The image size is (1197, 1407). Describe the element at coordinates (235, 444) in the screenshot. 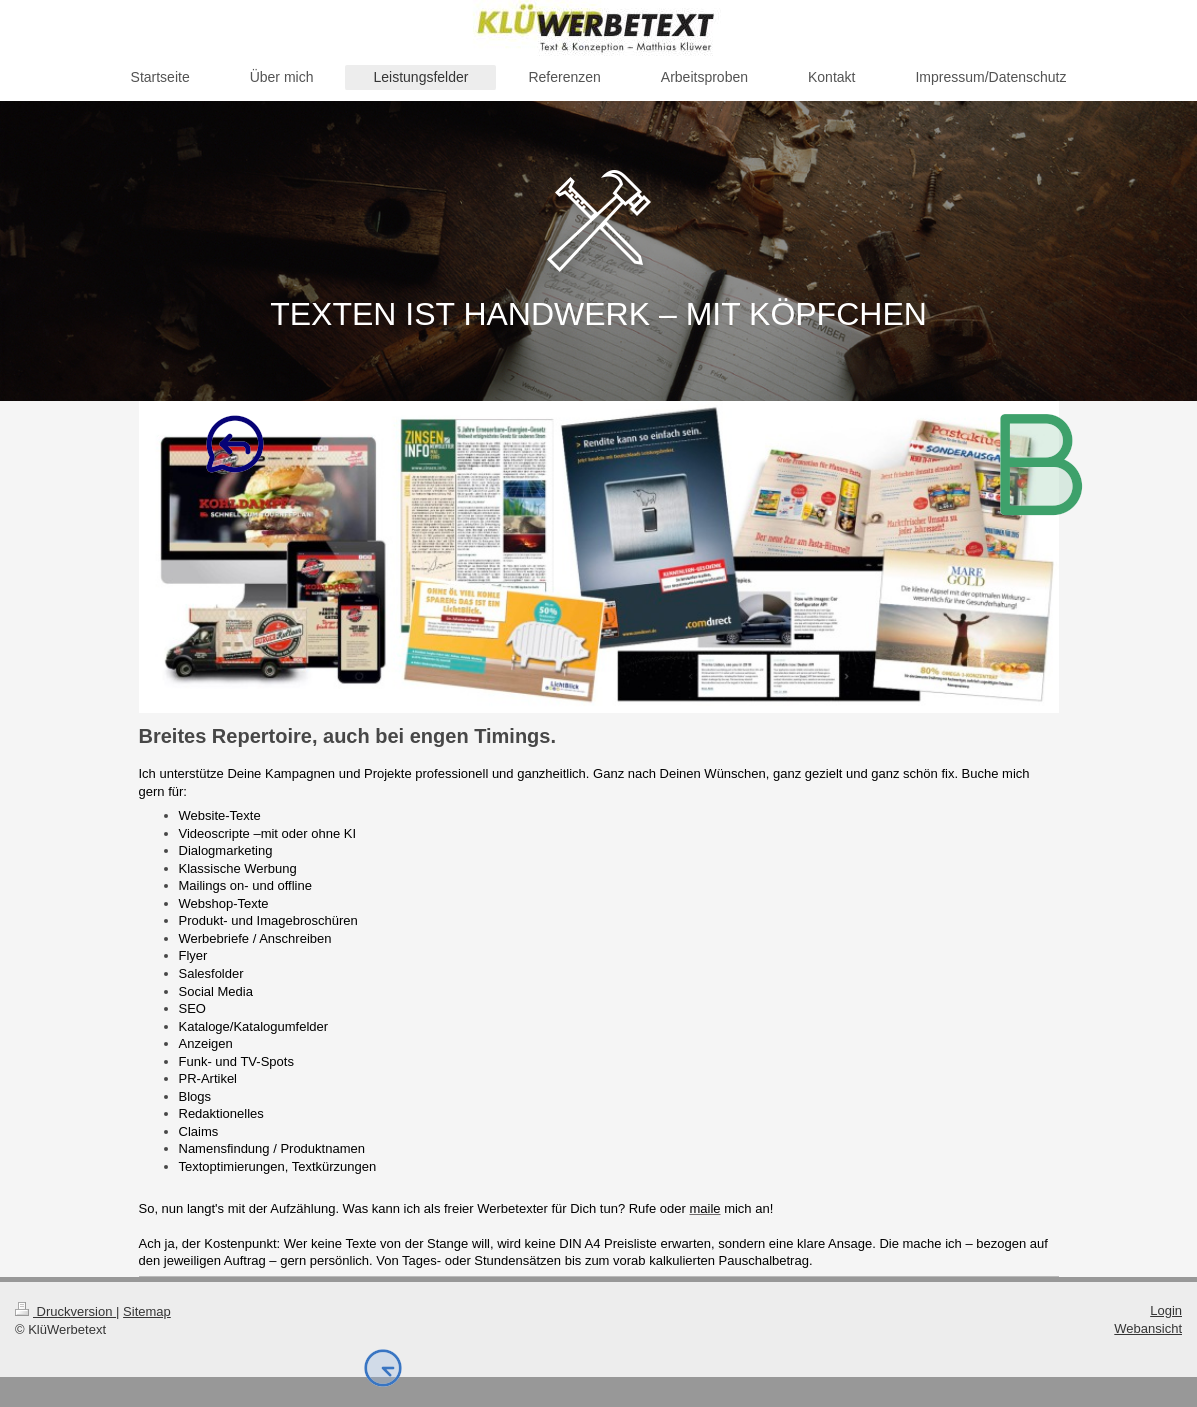

I see `reply to a message` at that location.